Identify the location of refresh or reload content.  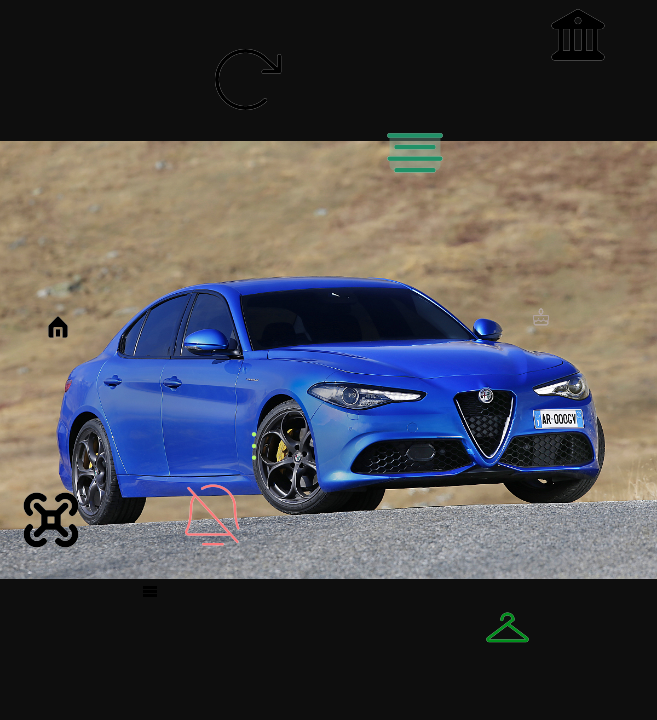
(245, 79).